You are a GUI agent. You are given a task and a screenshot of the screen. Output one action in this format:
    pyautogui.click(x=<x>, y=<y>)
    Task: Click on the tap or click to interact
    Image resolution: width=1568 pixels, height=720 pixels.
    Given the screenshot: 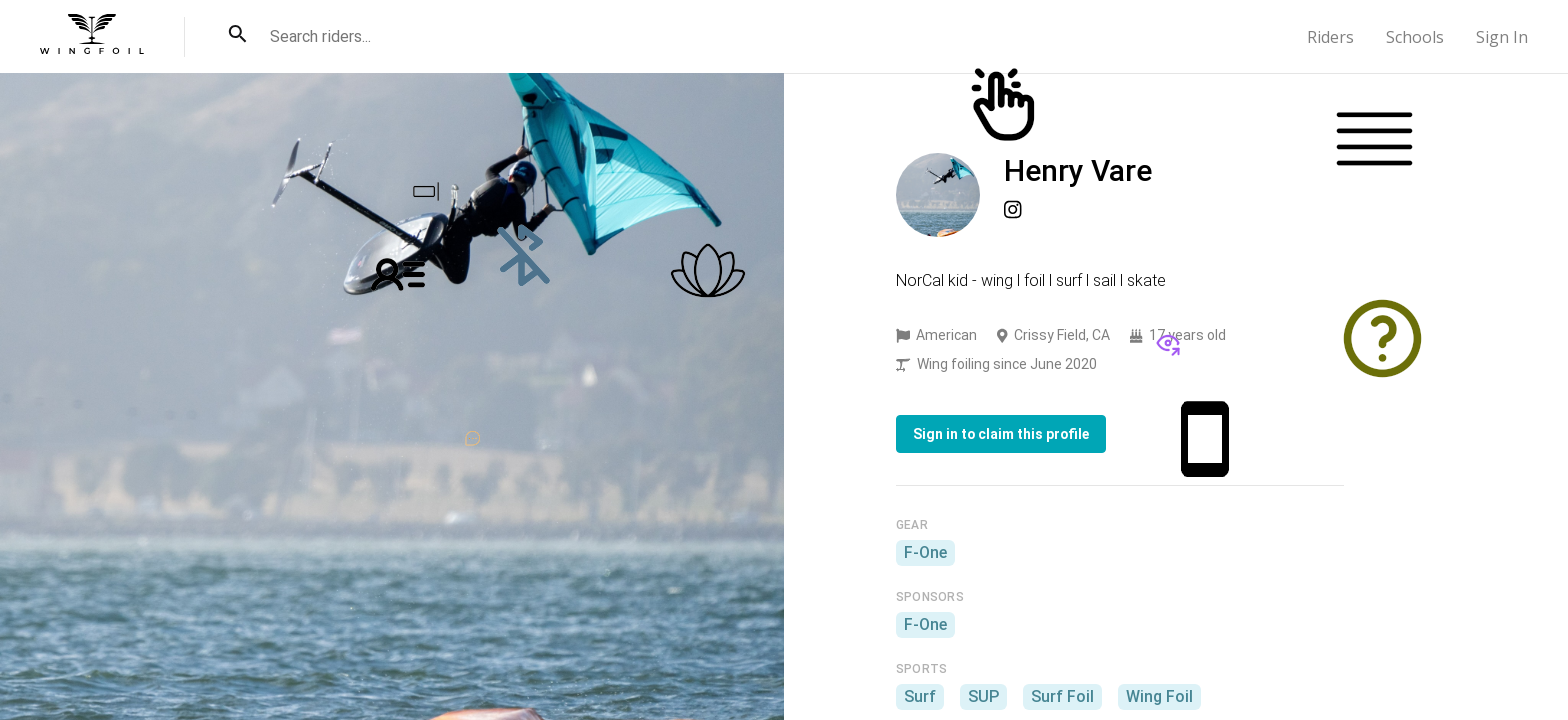 What is the action you would take?
    pyautogui.click(x=1004, y=104)
    